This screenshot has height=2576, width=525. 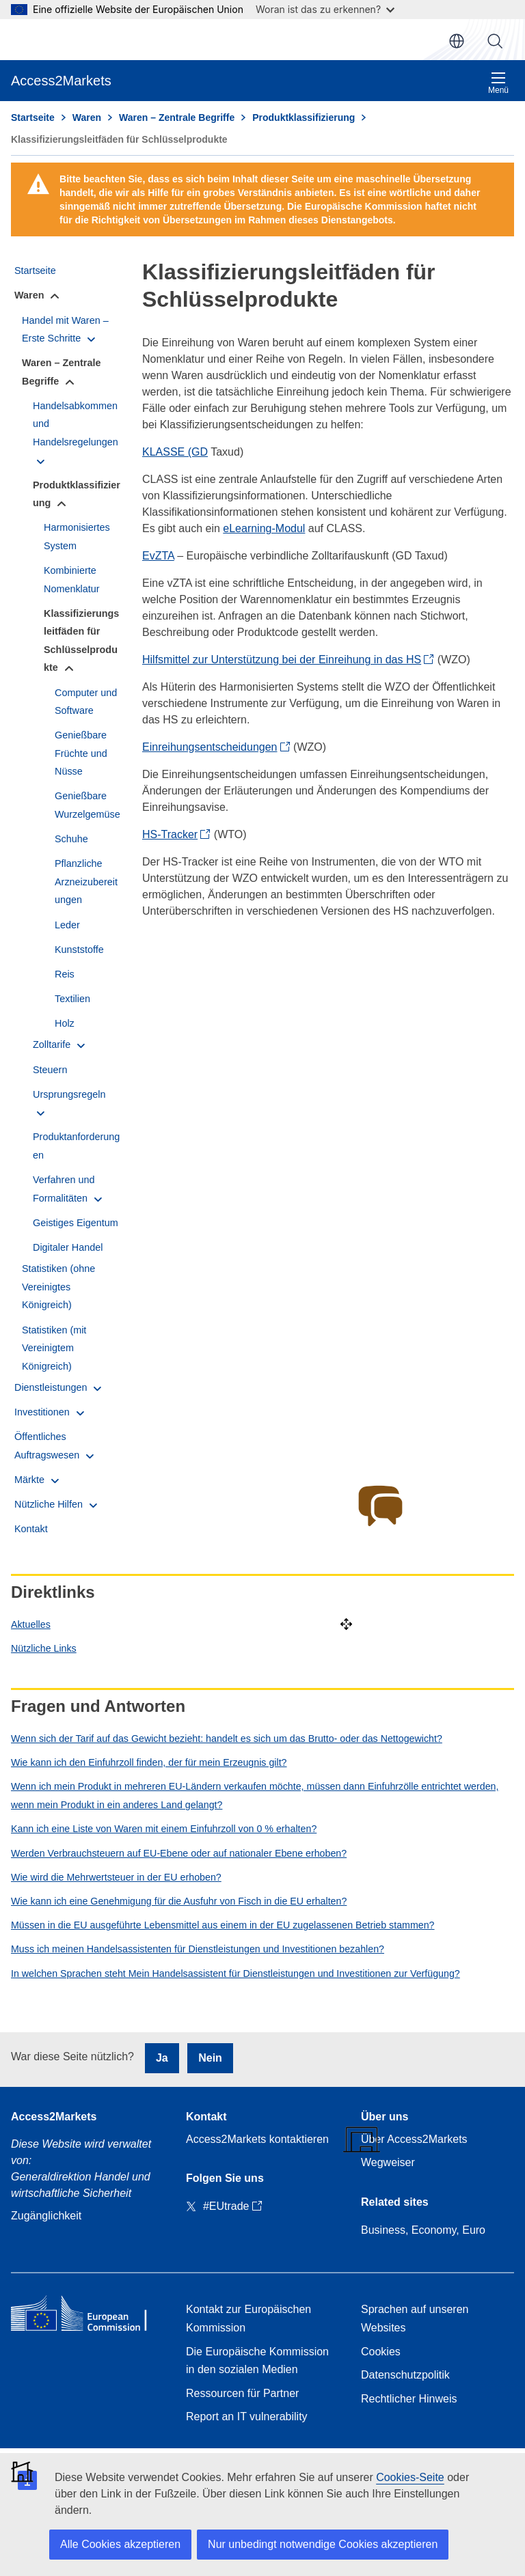 What do you see at coordinates (346, 1624) in the screenshot?
I see `expand to fullscreen mode` at bounding box center [346, 1624].